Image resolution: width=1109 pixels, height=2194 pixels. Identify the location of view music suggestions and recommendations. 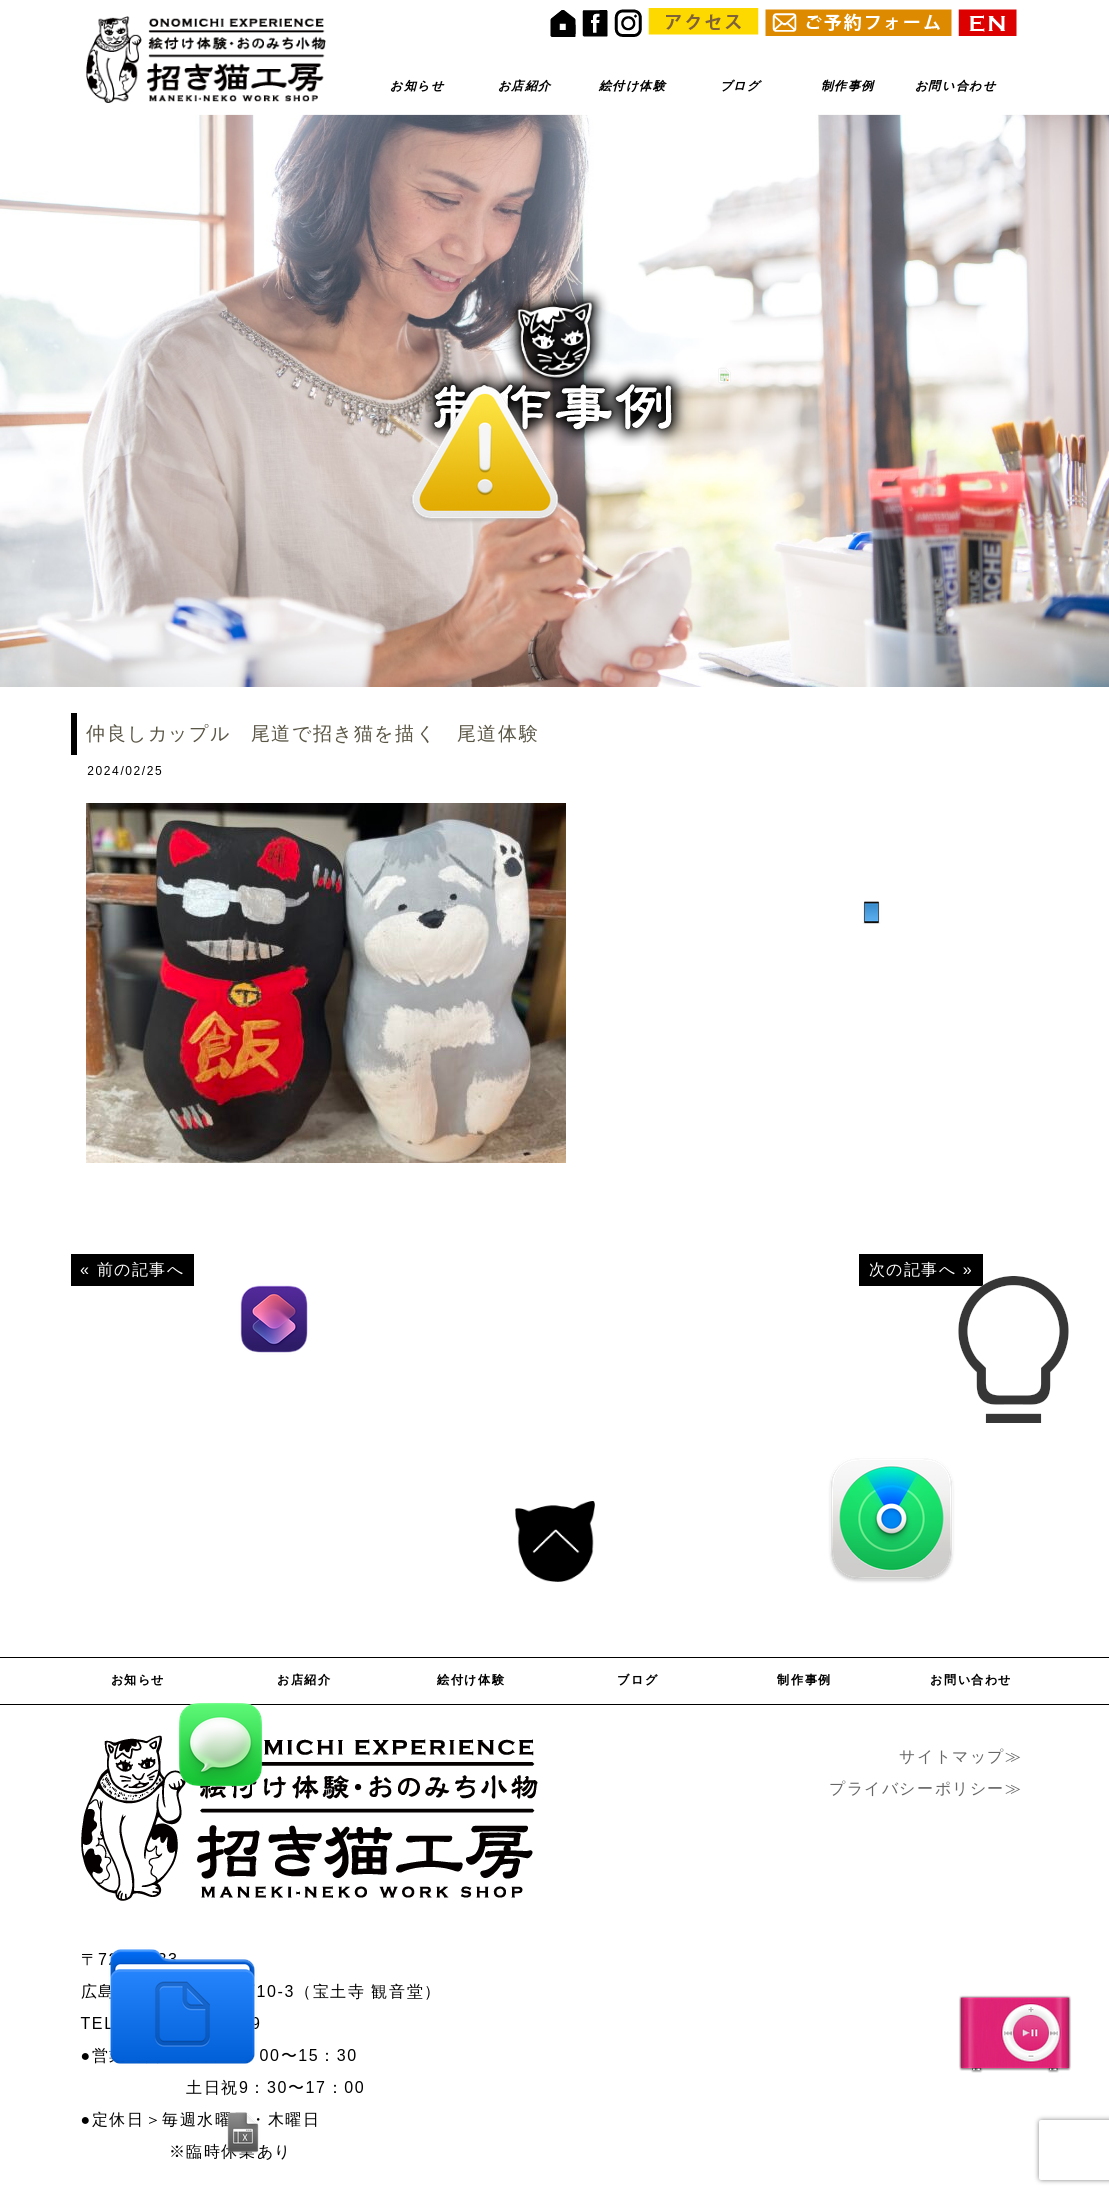
(1013, 1349).